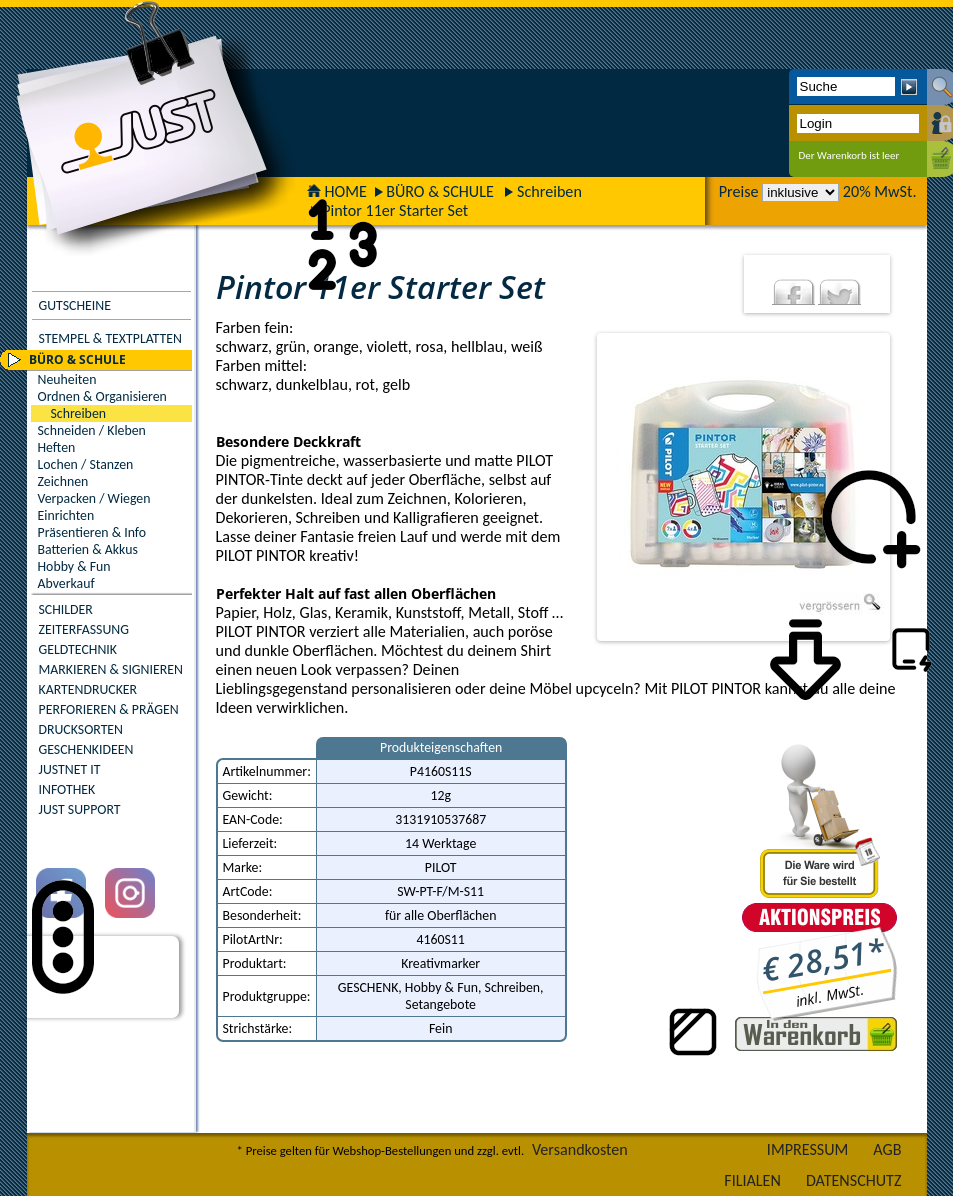  Describe the element at coordinates (693, 1032) in the screenshot. I see `dry in shade laundry care instruction` at that location.